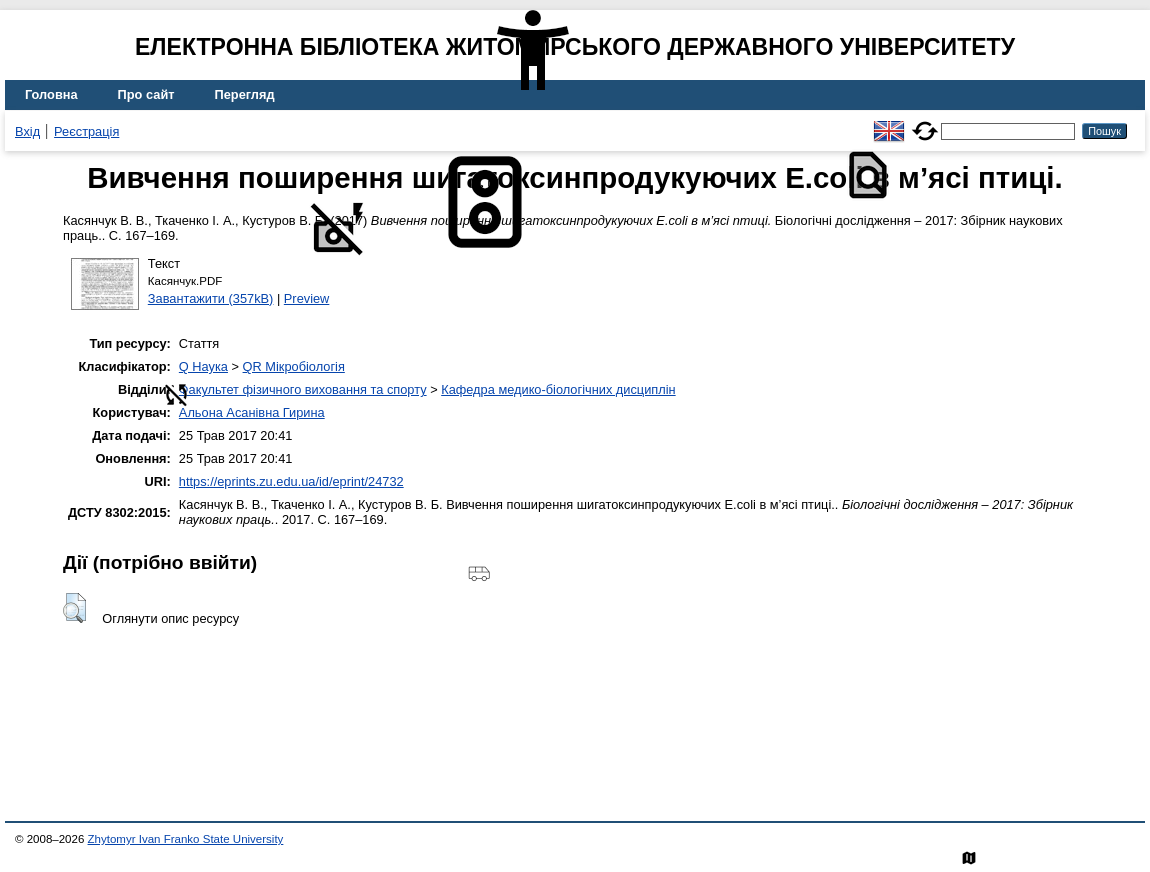  Describe the element at coordinates (485, 202) in the screenshot. I see `adjust audio or speaker settings` at that location.